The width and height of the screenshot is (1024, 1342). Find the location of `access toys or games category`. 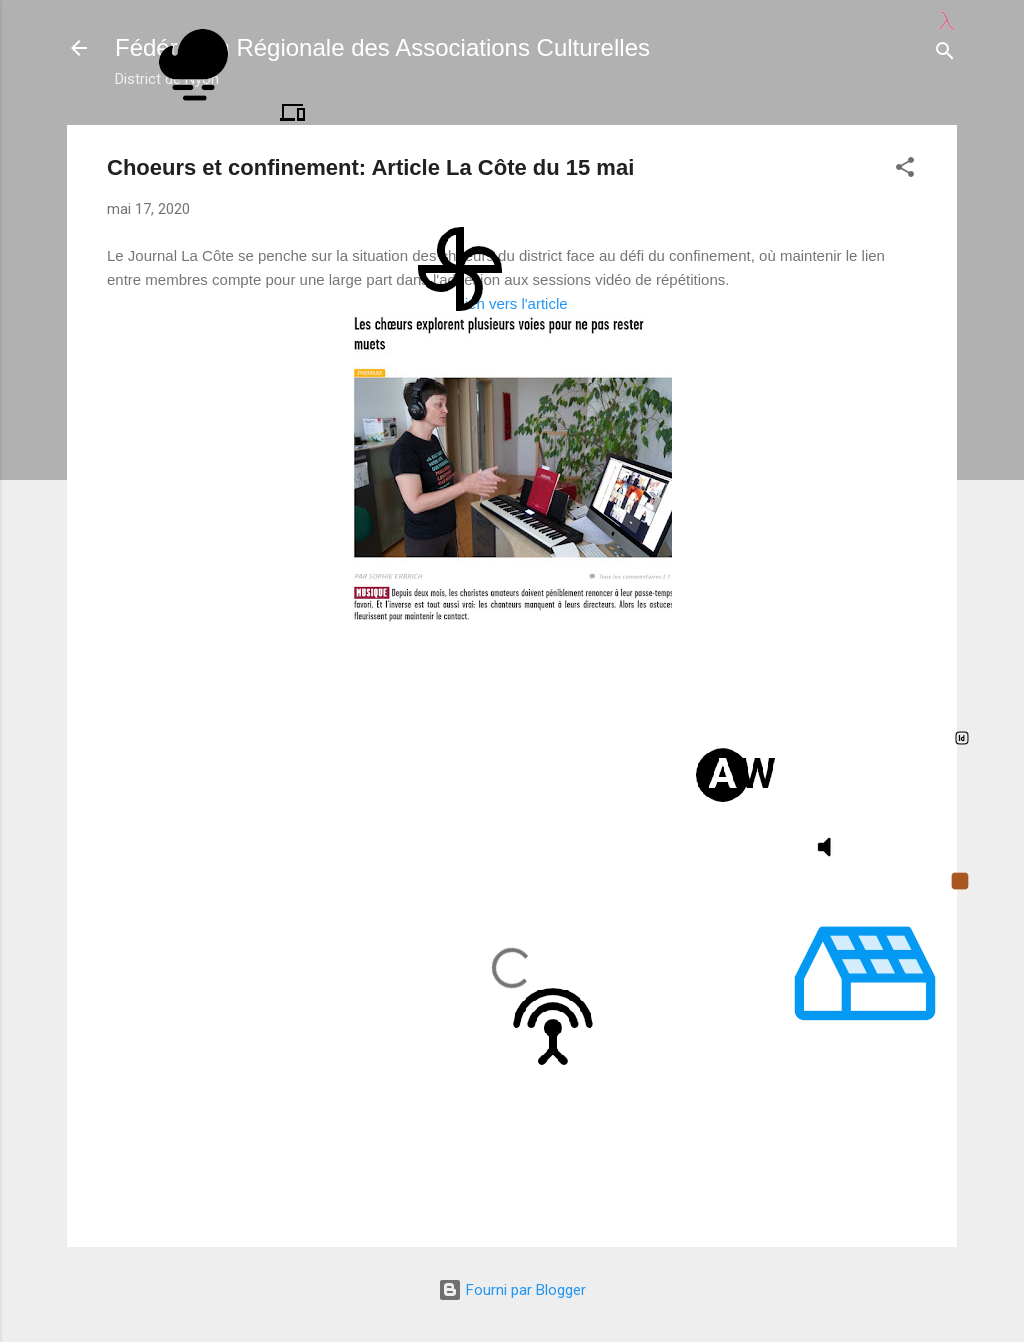

access toys or games category is located at coordinates (460, 269).